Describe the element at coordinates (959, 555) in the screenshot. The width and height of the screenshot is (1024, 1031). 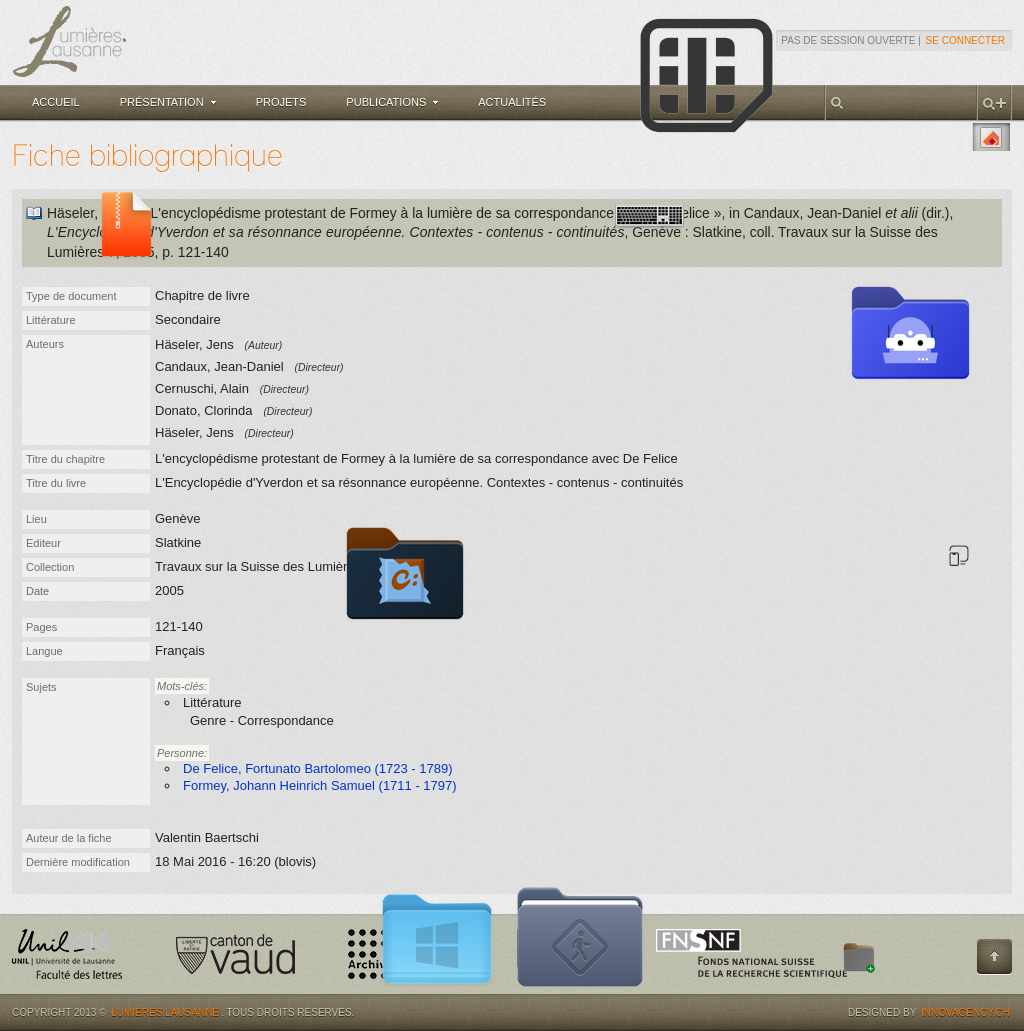
I see `link or sync devices together` at that location.